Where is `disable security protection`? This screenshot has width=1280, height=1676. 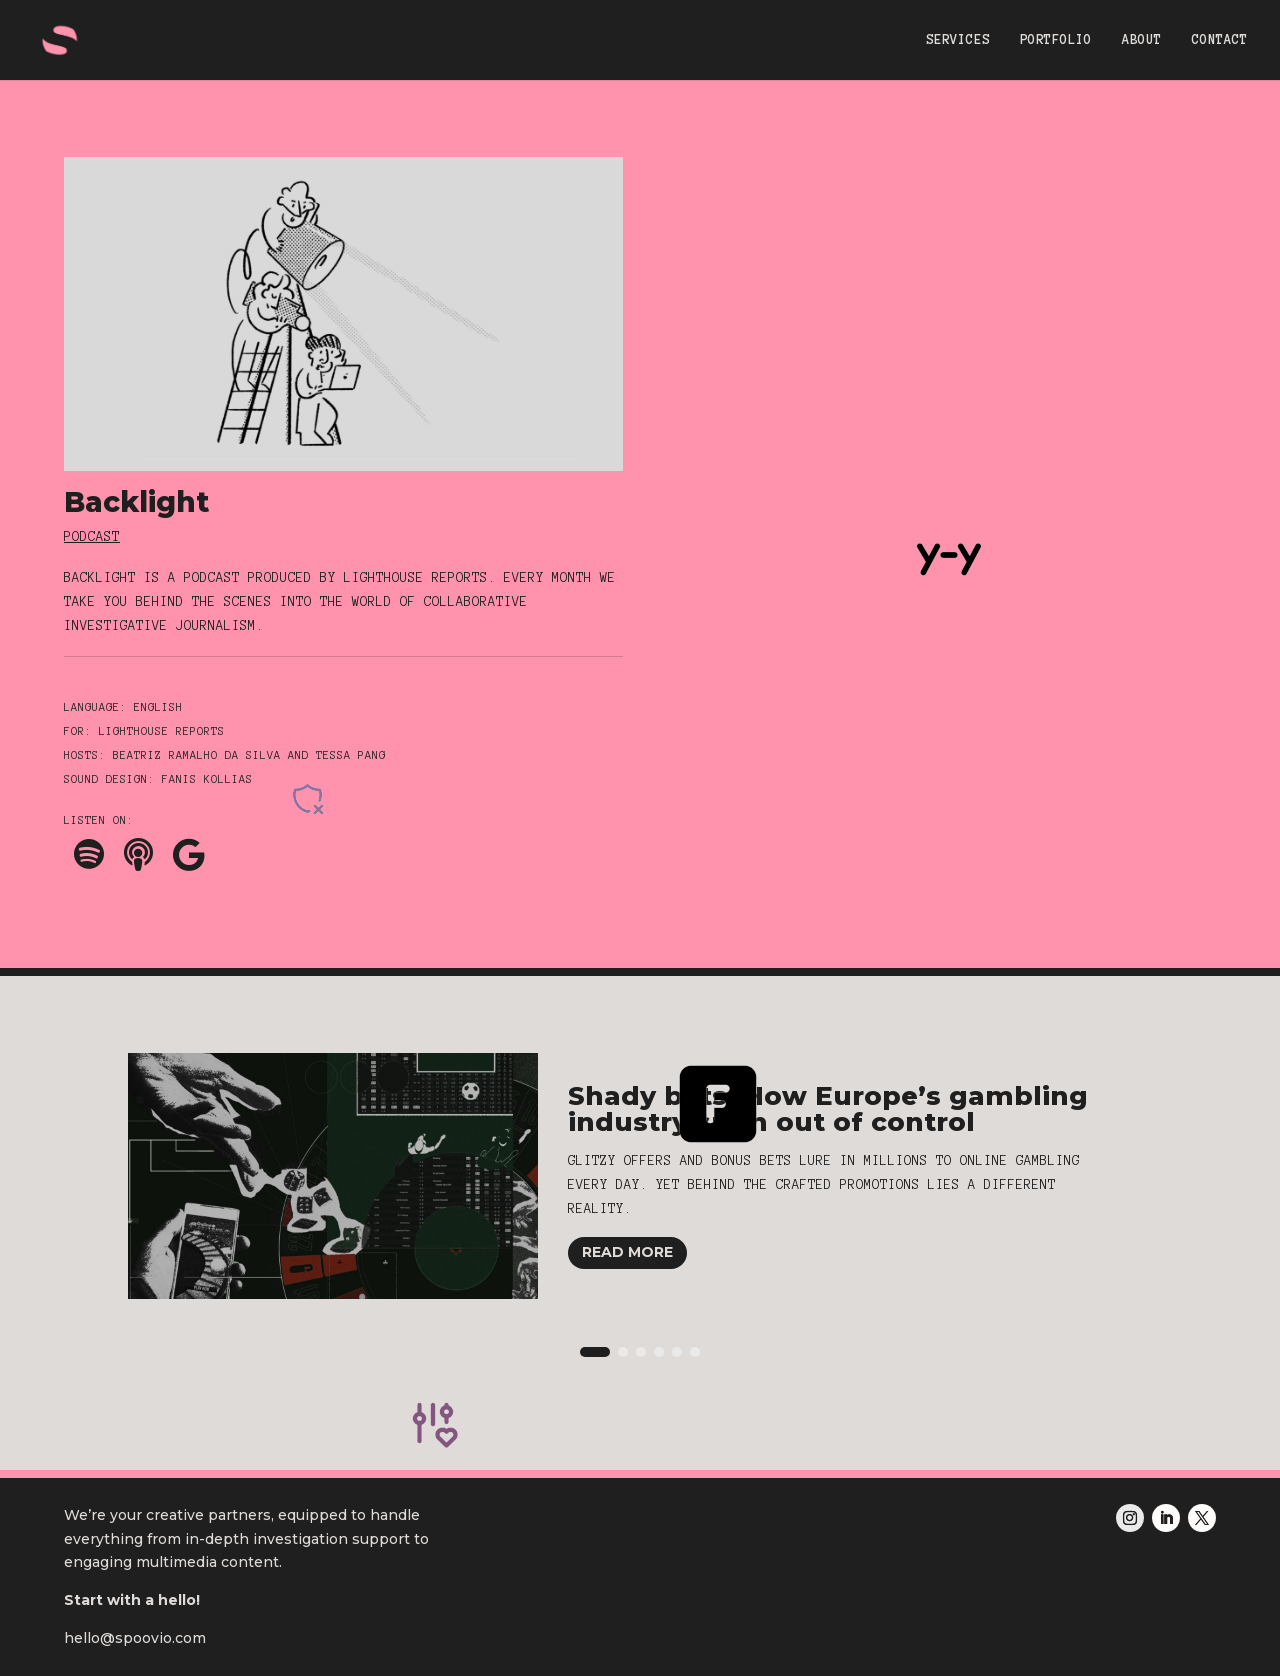 disable security protection is located at coordinates (307, 798).